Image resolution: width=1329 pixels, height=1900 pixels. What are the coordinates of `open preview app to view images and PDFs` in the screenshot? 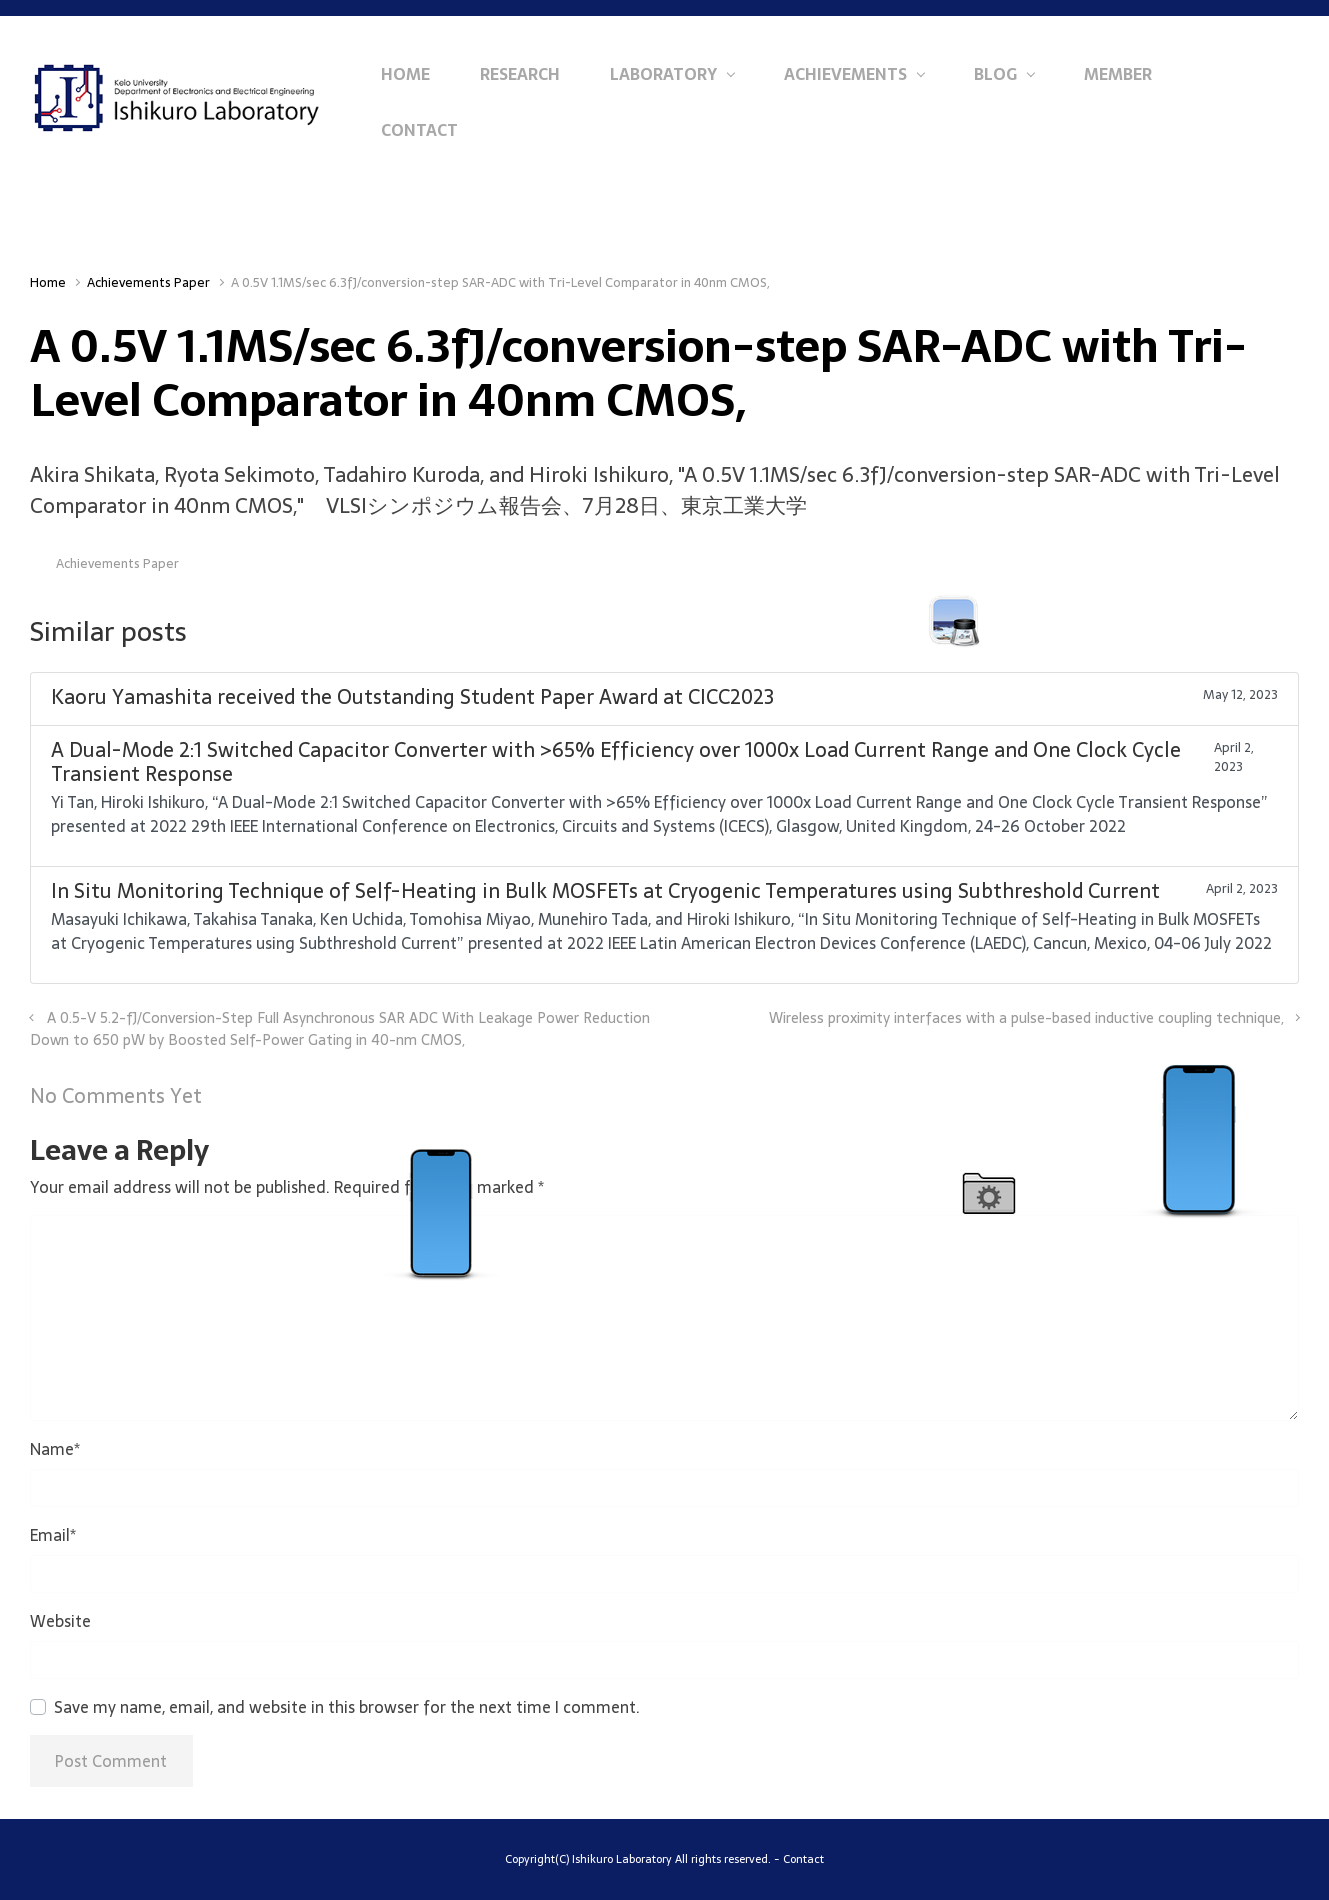 It's located at (953, 619).